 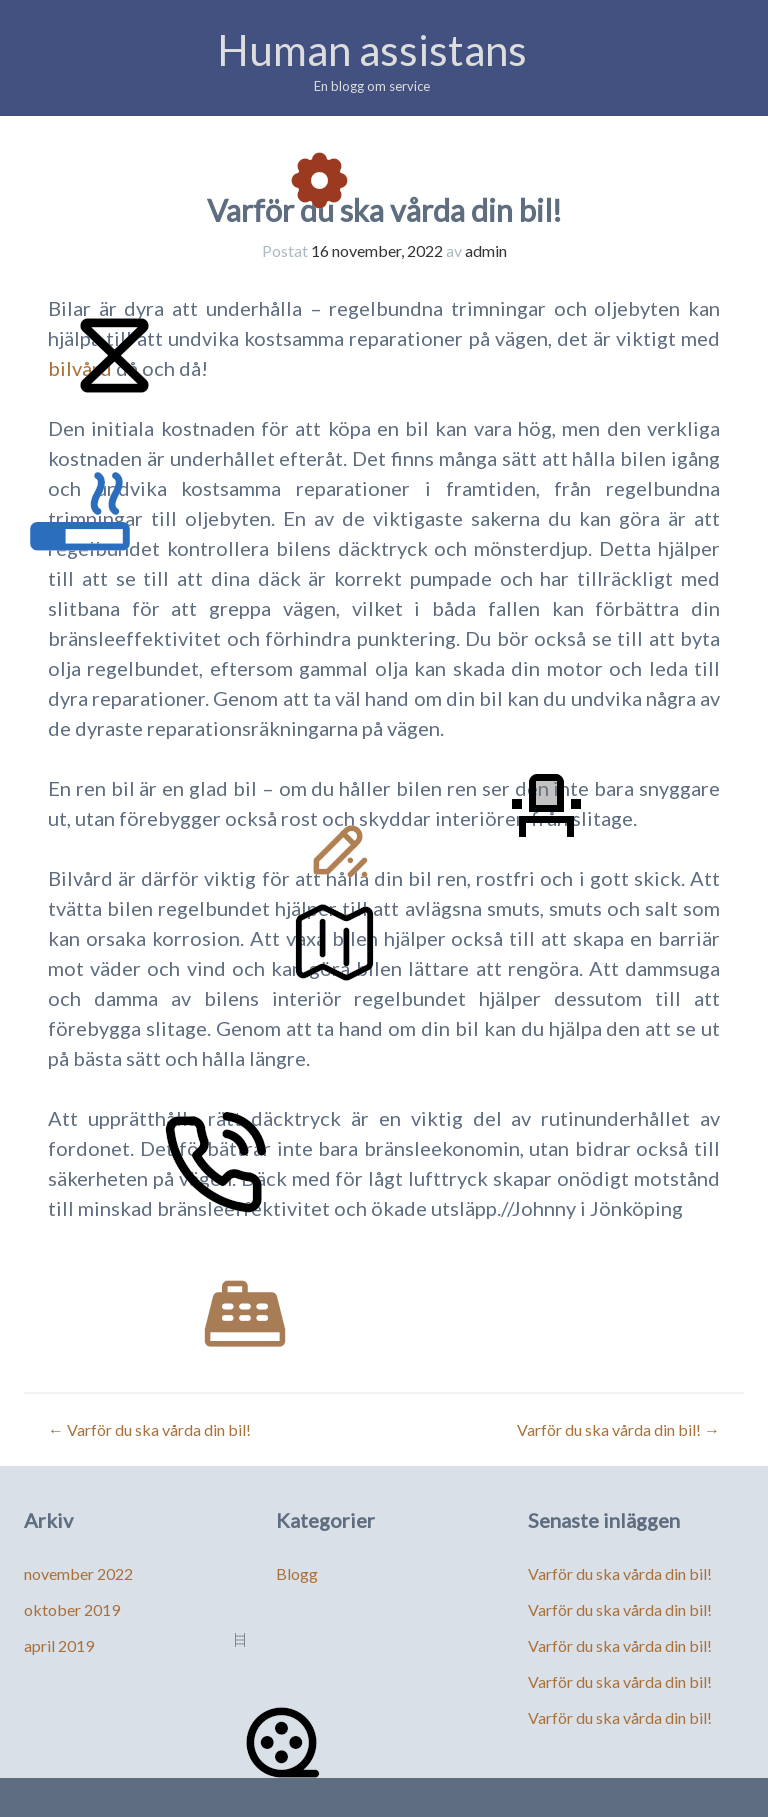 I want to click on access video or movie library, so click(x=281, y=1742).